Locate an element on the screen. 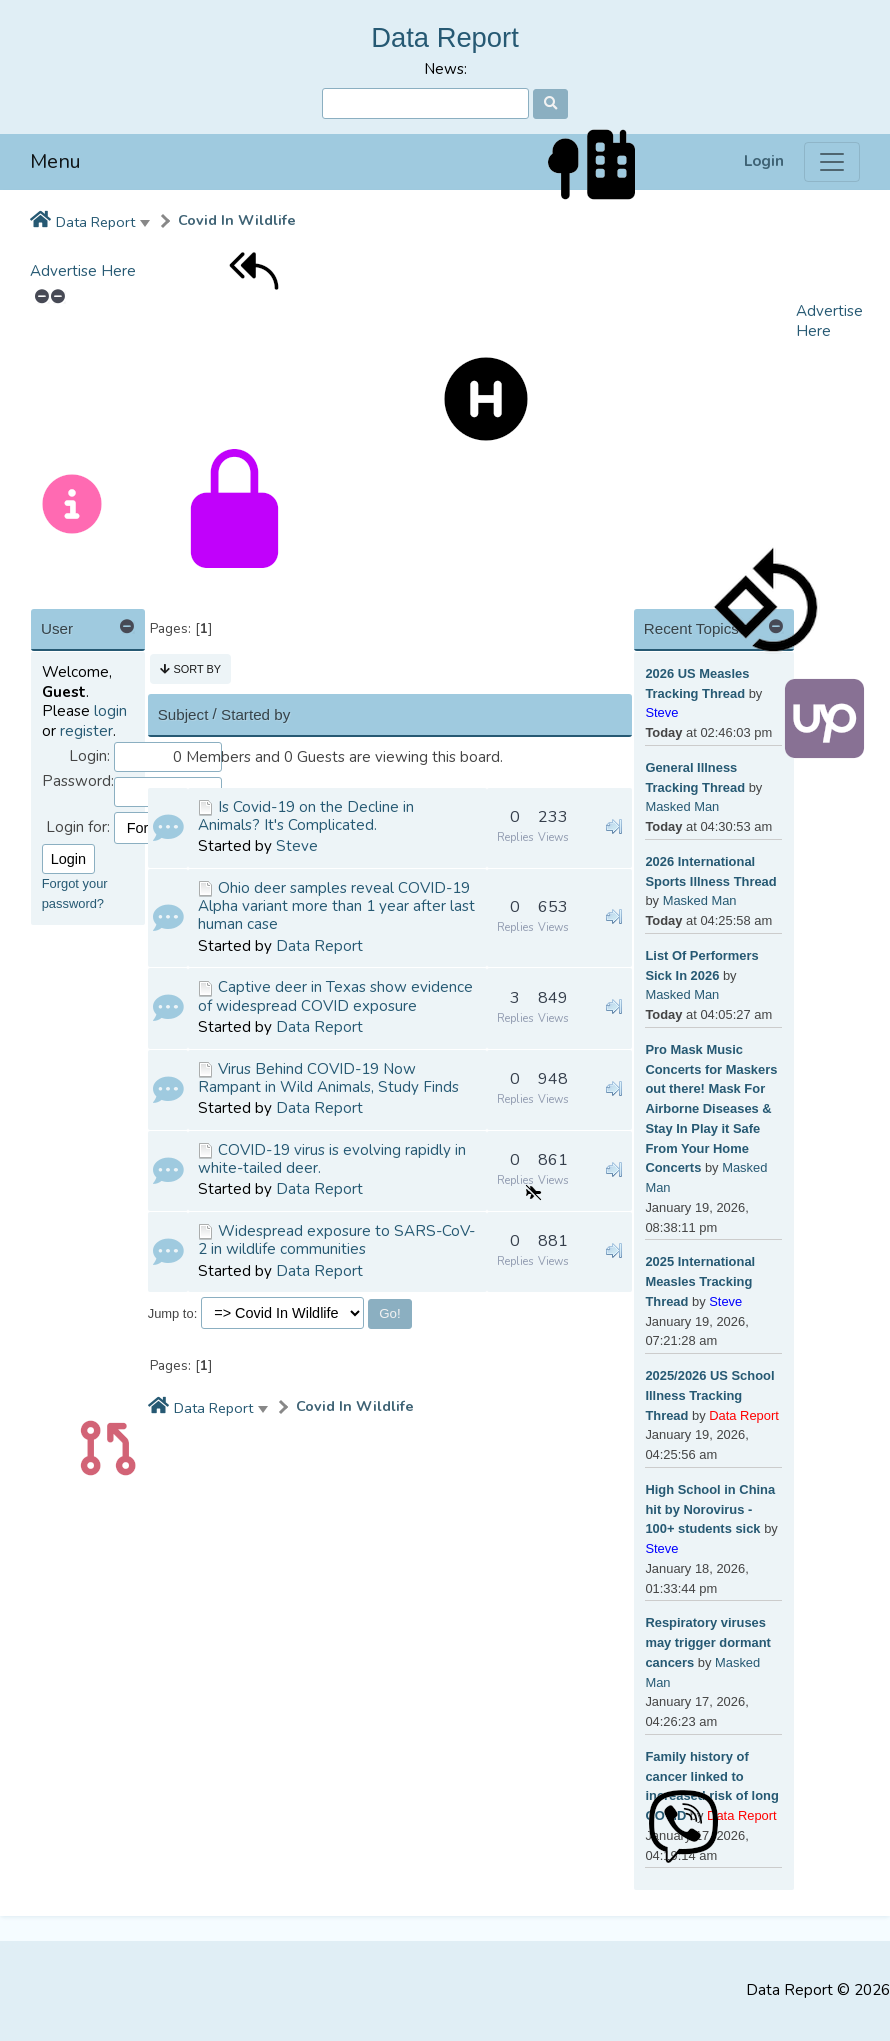  link to upwork freelancer profile is located at coordinates (824, 718).